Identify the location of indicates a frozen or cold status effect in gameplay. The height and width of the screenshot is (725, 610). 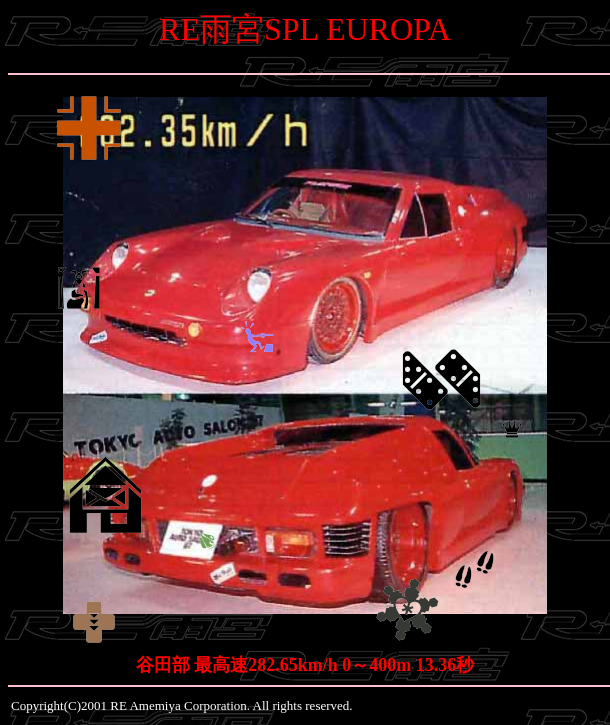
(407, 609).